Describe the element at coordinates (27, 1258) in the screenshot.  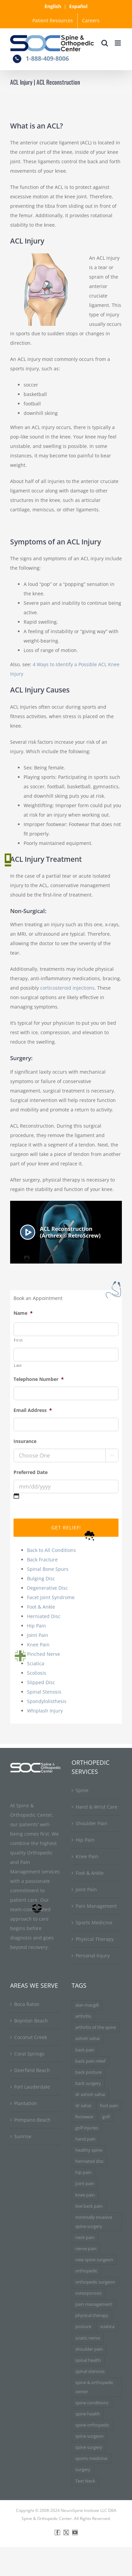
I see `activate a bomb or explosive item in-game` at that location.